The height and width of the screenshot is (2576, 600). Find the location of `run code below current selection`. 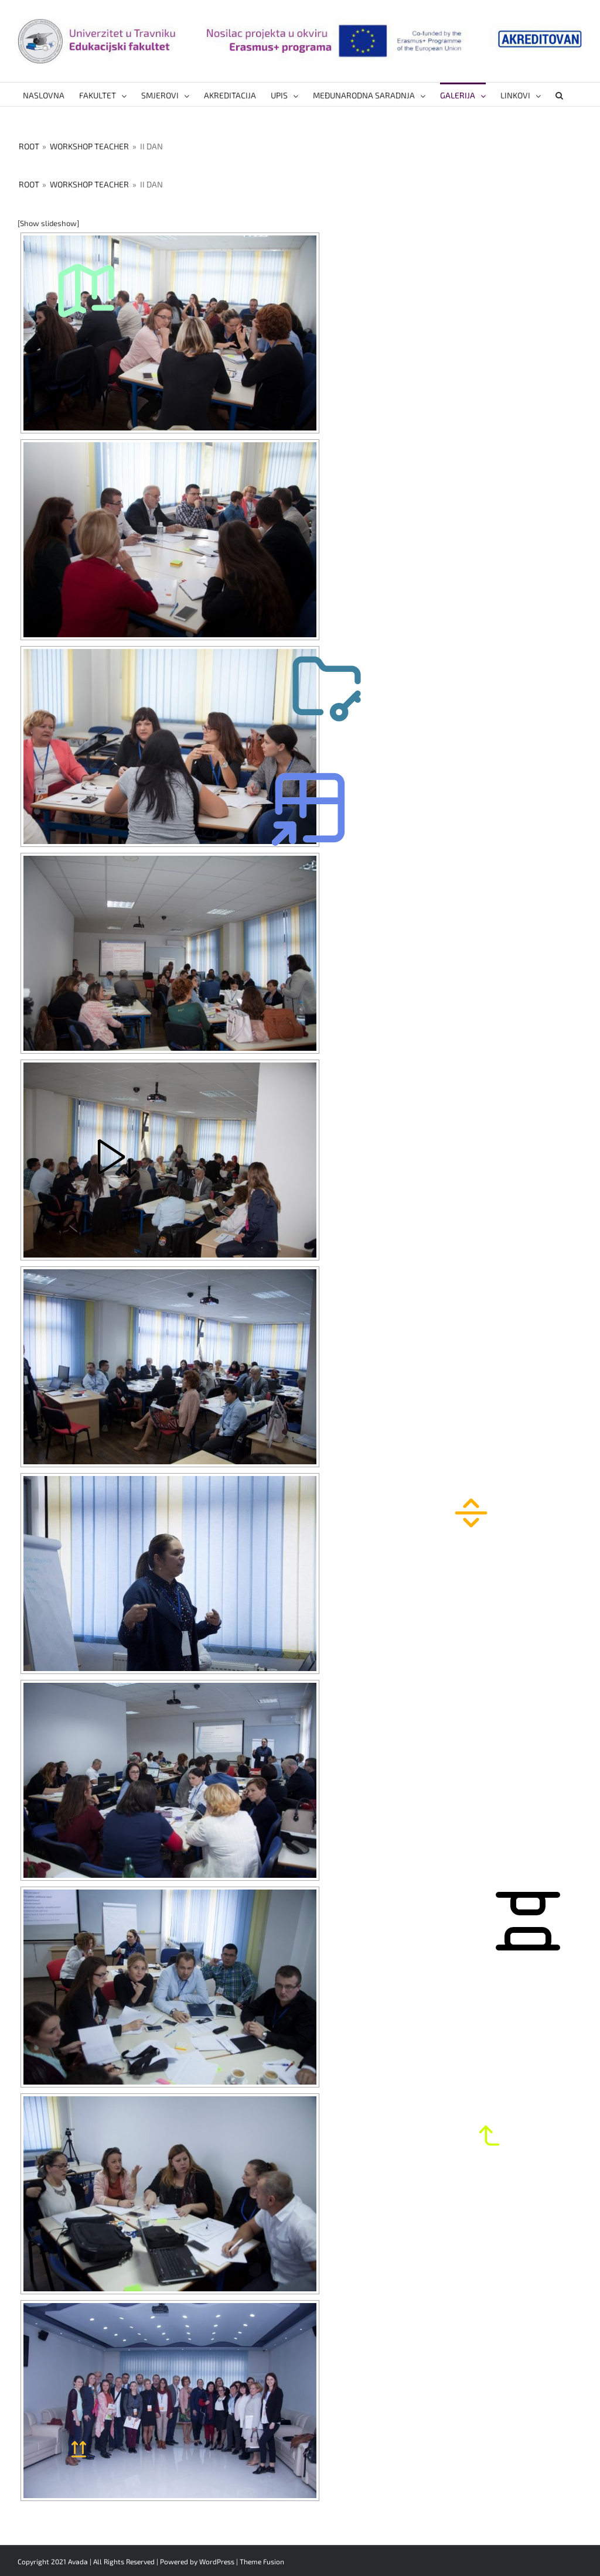

run code below current selection is located at coordinates (117, 1159).